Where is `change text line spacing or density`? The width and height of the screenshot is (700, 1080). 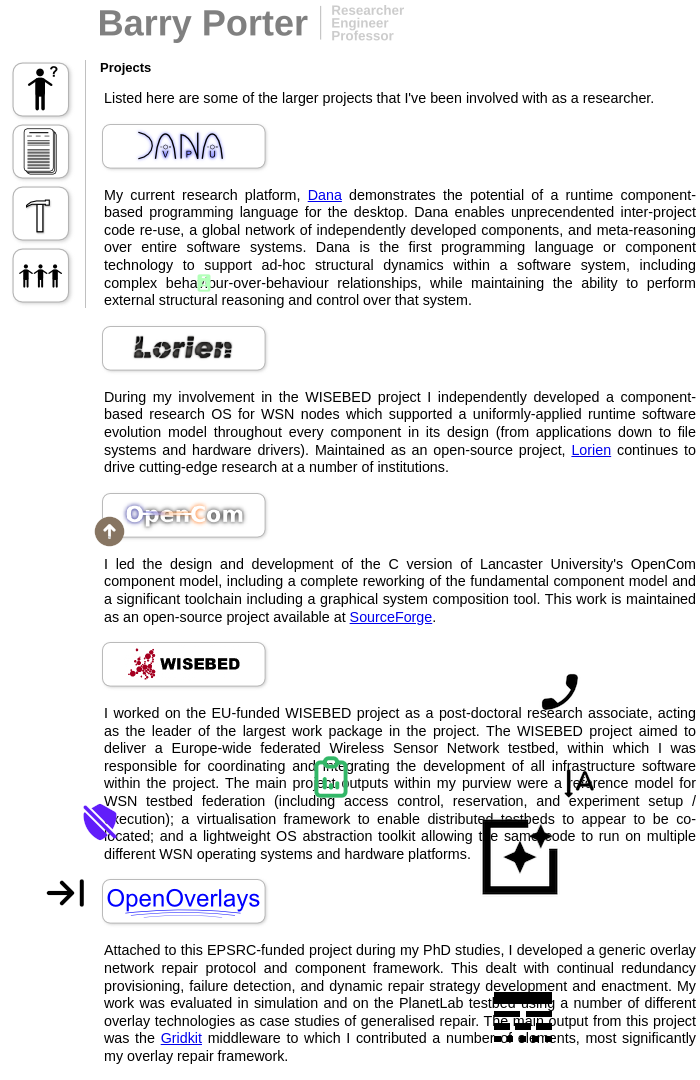
change text line spacing or density is located at coordinates (523, 1017).